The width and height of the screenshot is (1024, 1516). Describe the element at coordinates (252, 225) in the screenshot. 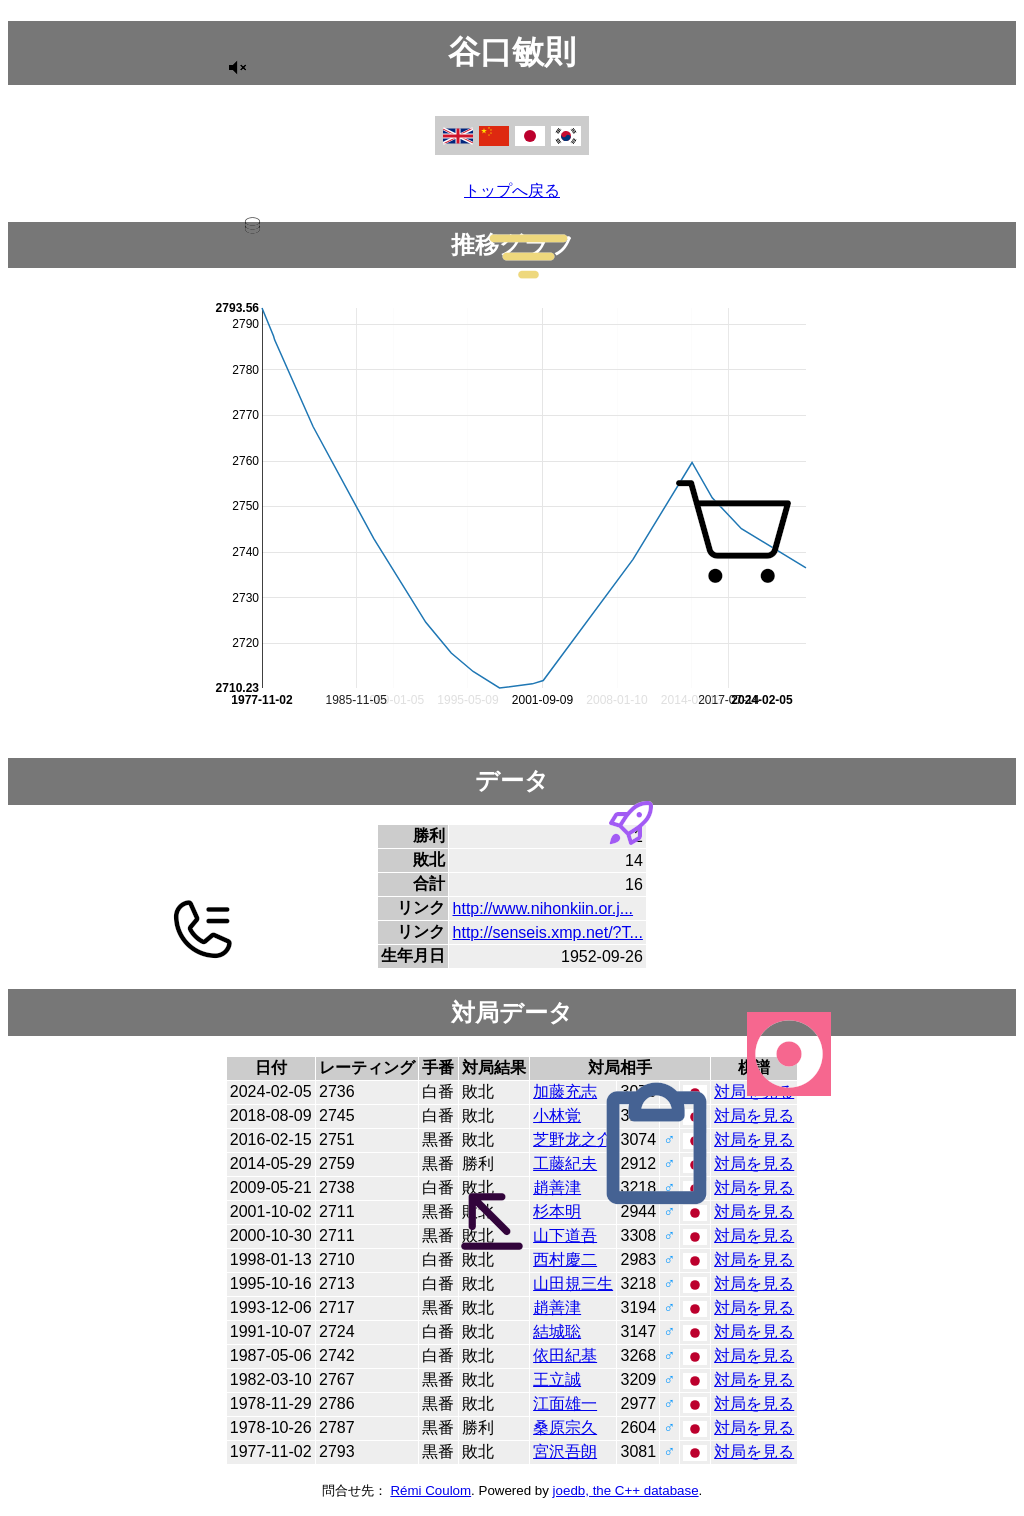

I see `access database or data storage` at that location.